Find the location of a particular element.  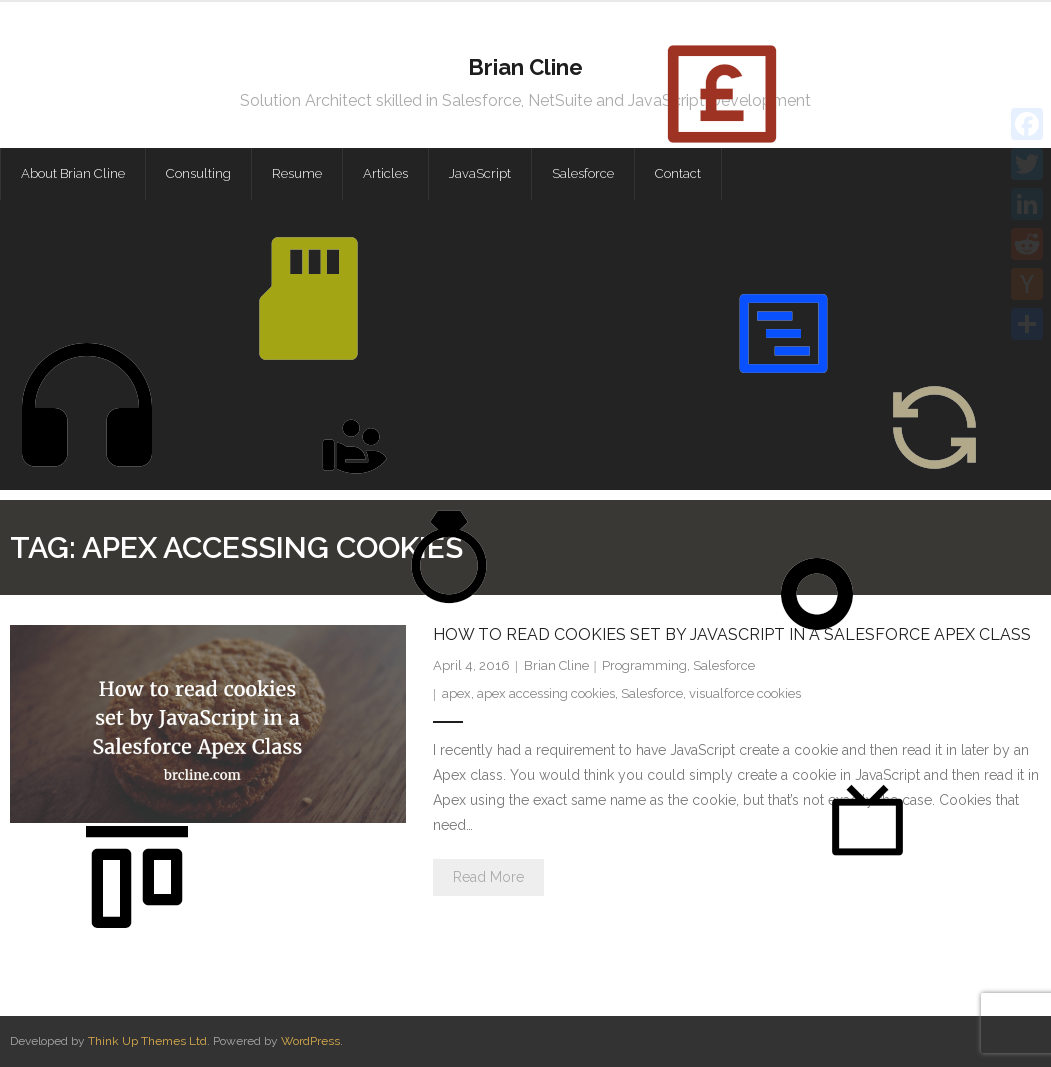

access external storage settings is located at coordinates (308, 298).